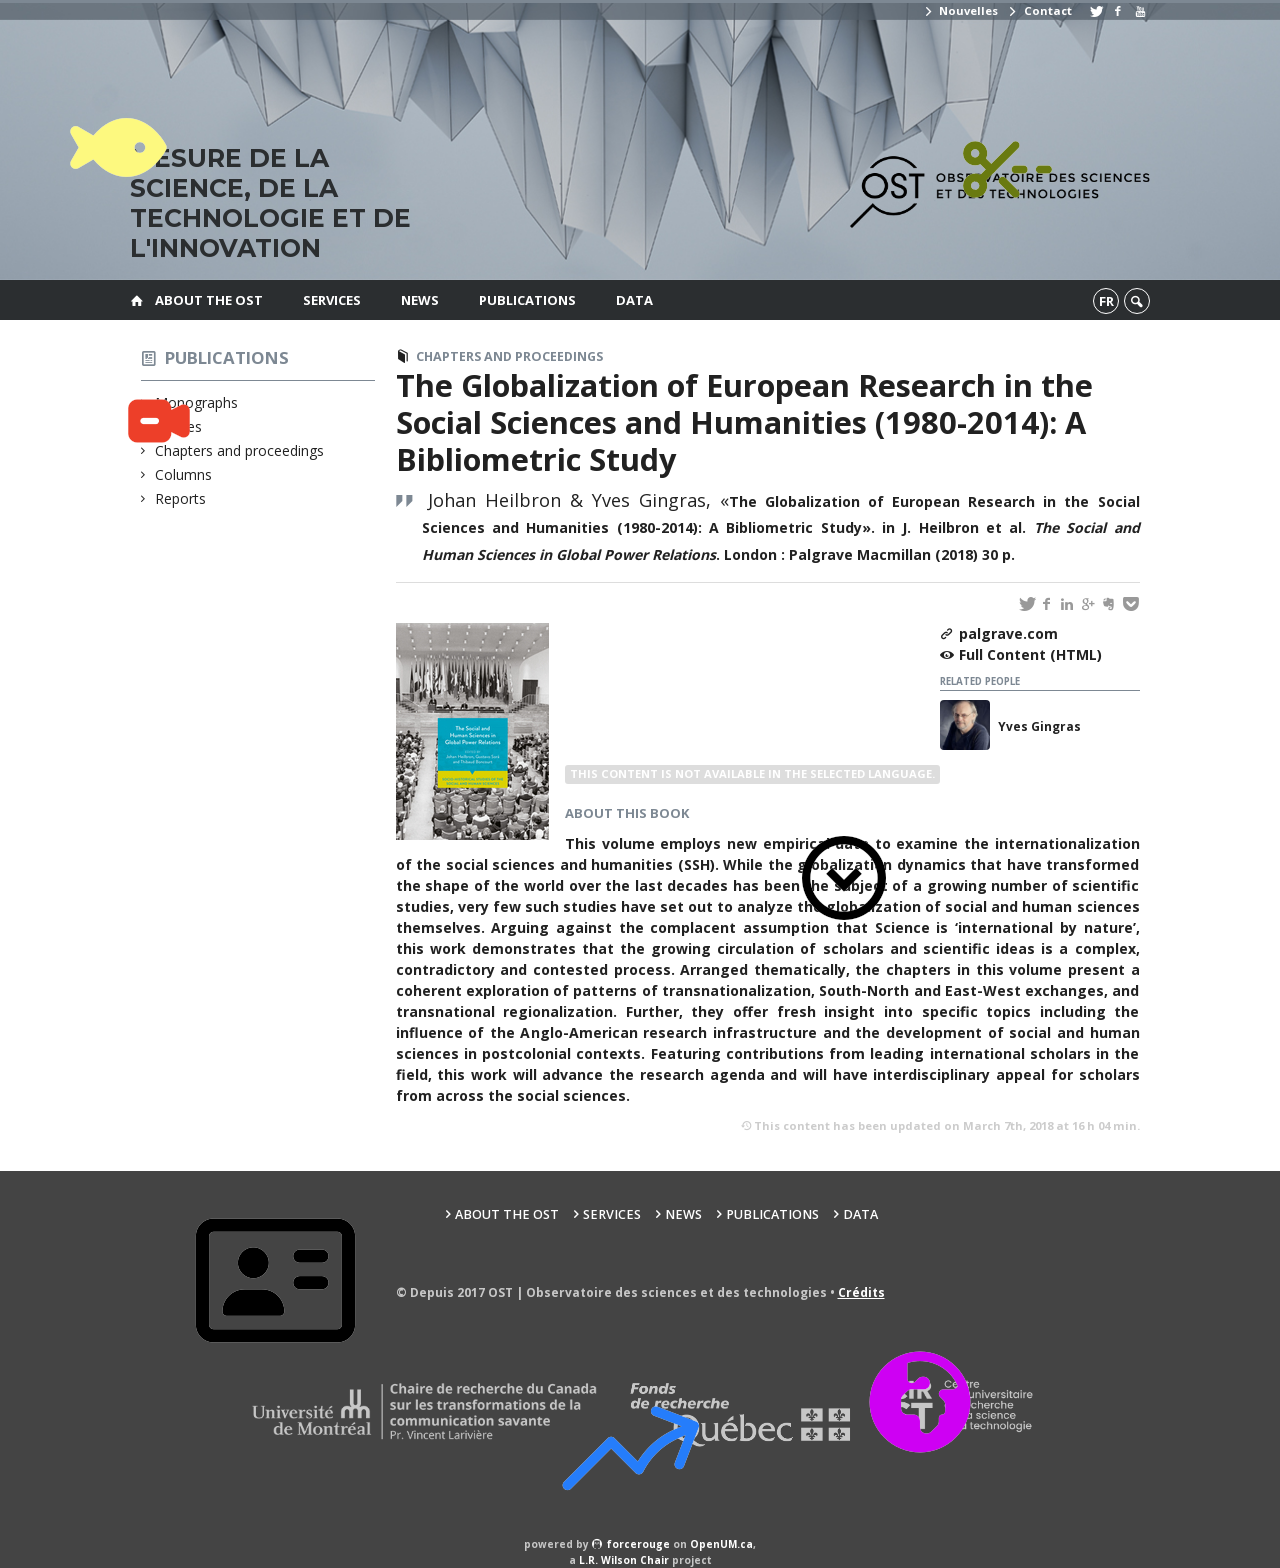  Describe the element at coordinates (844, 878) in the screenshot. I see `expand dropdown menu or section` at that location.